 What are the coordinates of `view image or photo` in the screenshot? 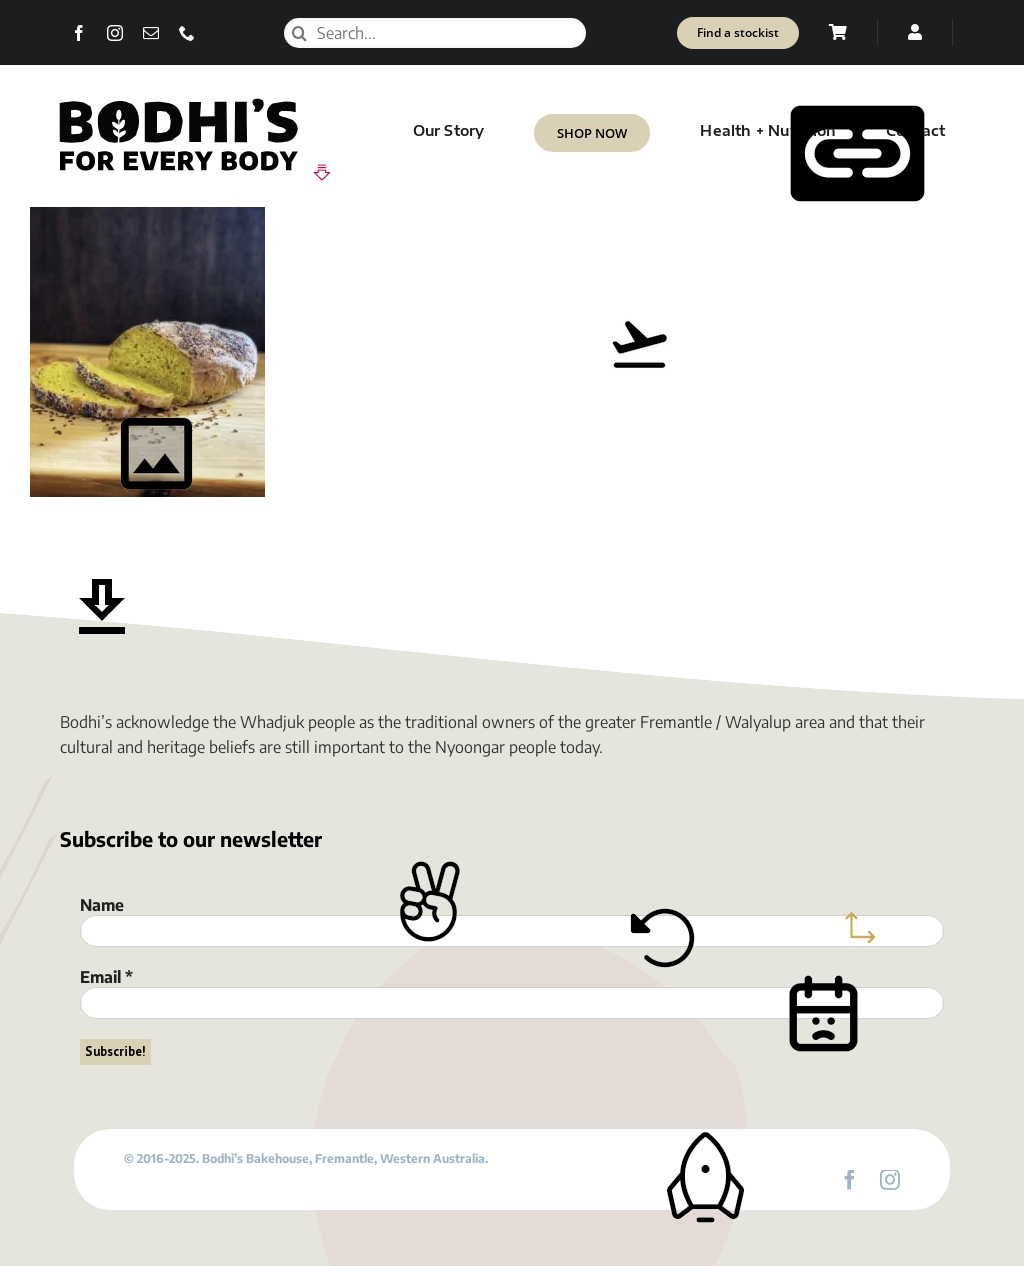 It's located at (156, 453).